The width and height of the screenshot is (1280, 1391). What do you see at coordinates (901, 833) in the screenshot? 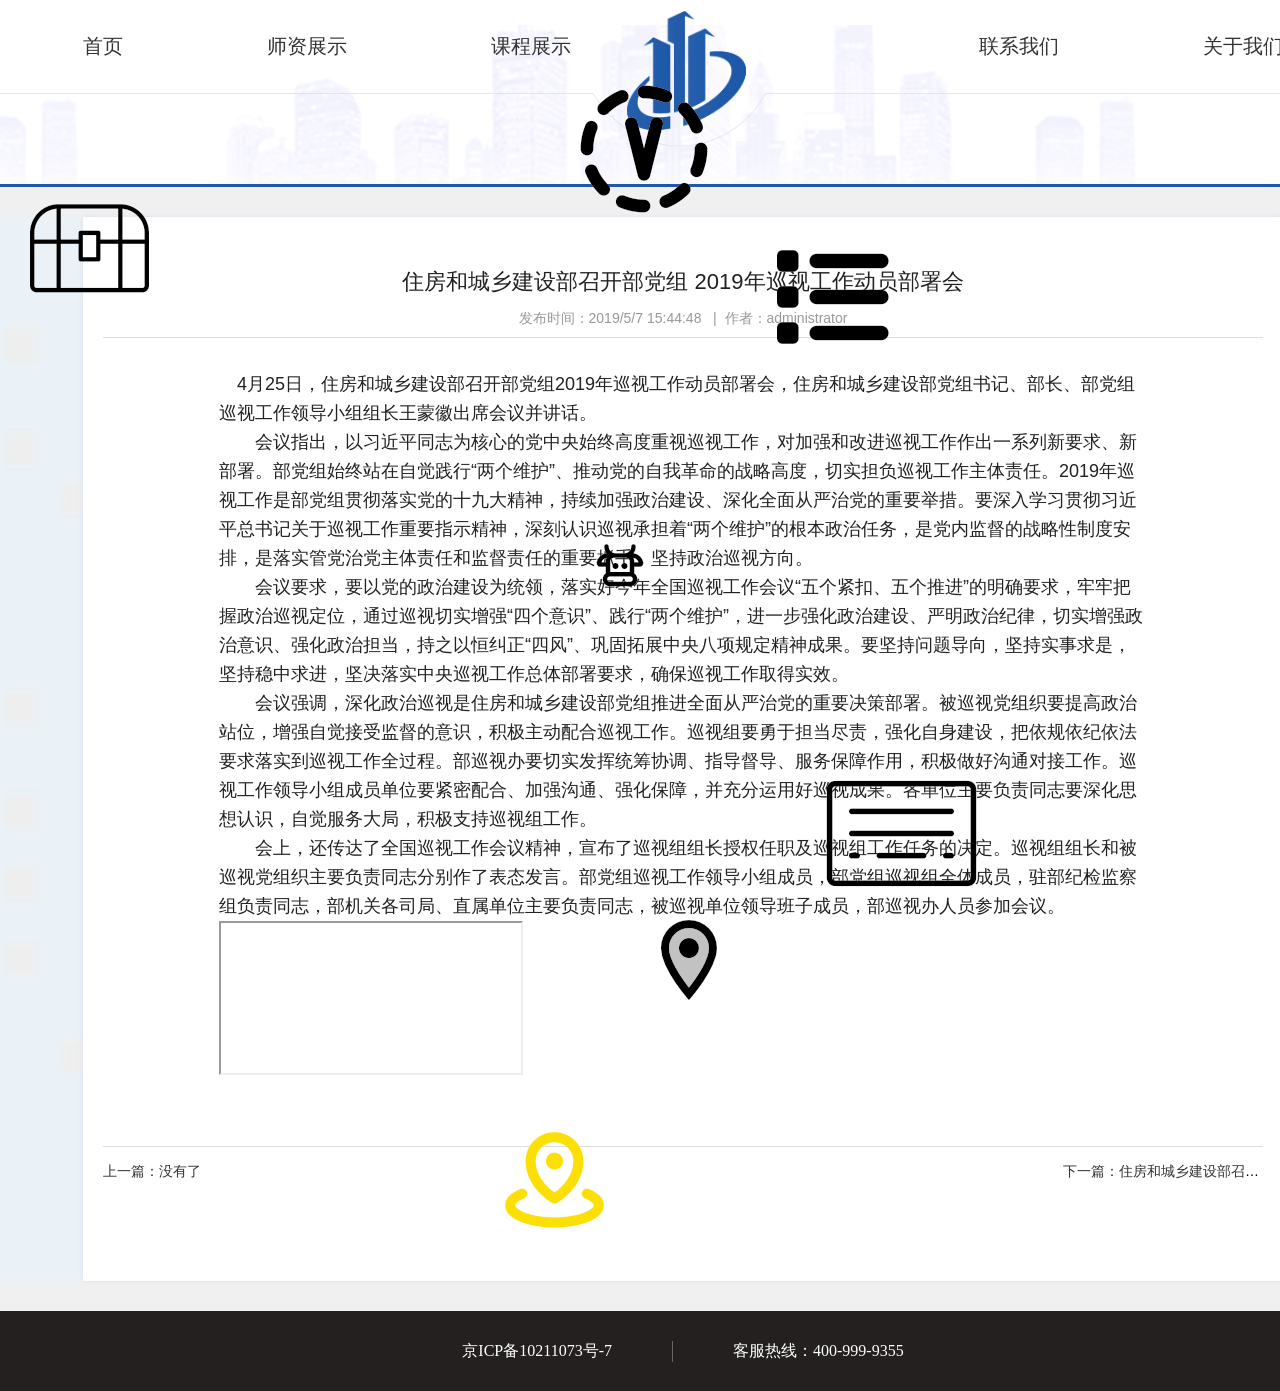
I see `open on-screen keyboard` at bounding box center [901, 833].